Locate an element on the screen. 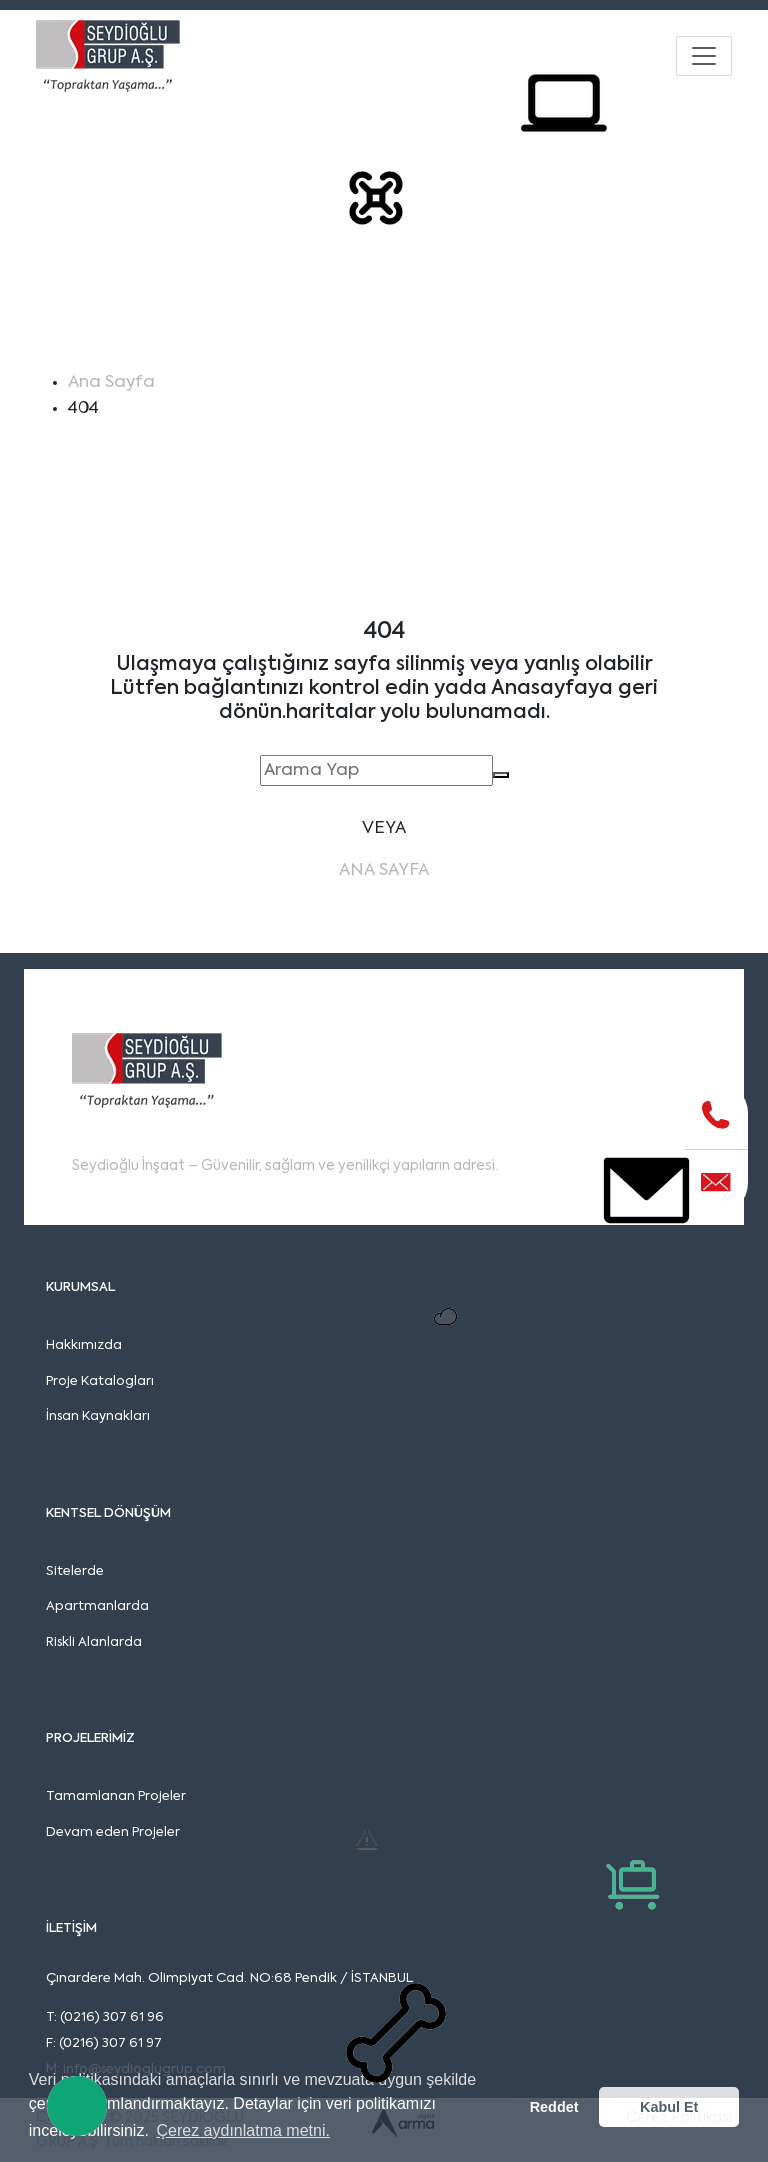 The width and height of the screenshot is (768, 2162). access luggage or baggage services is located at coordinates (632, 1884).